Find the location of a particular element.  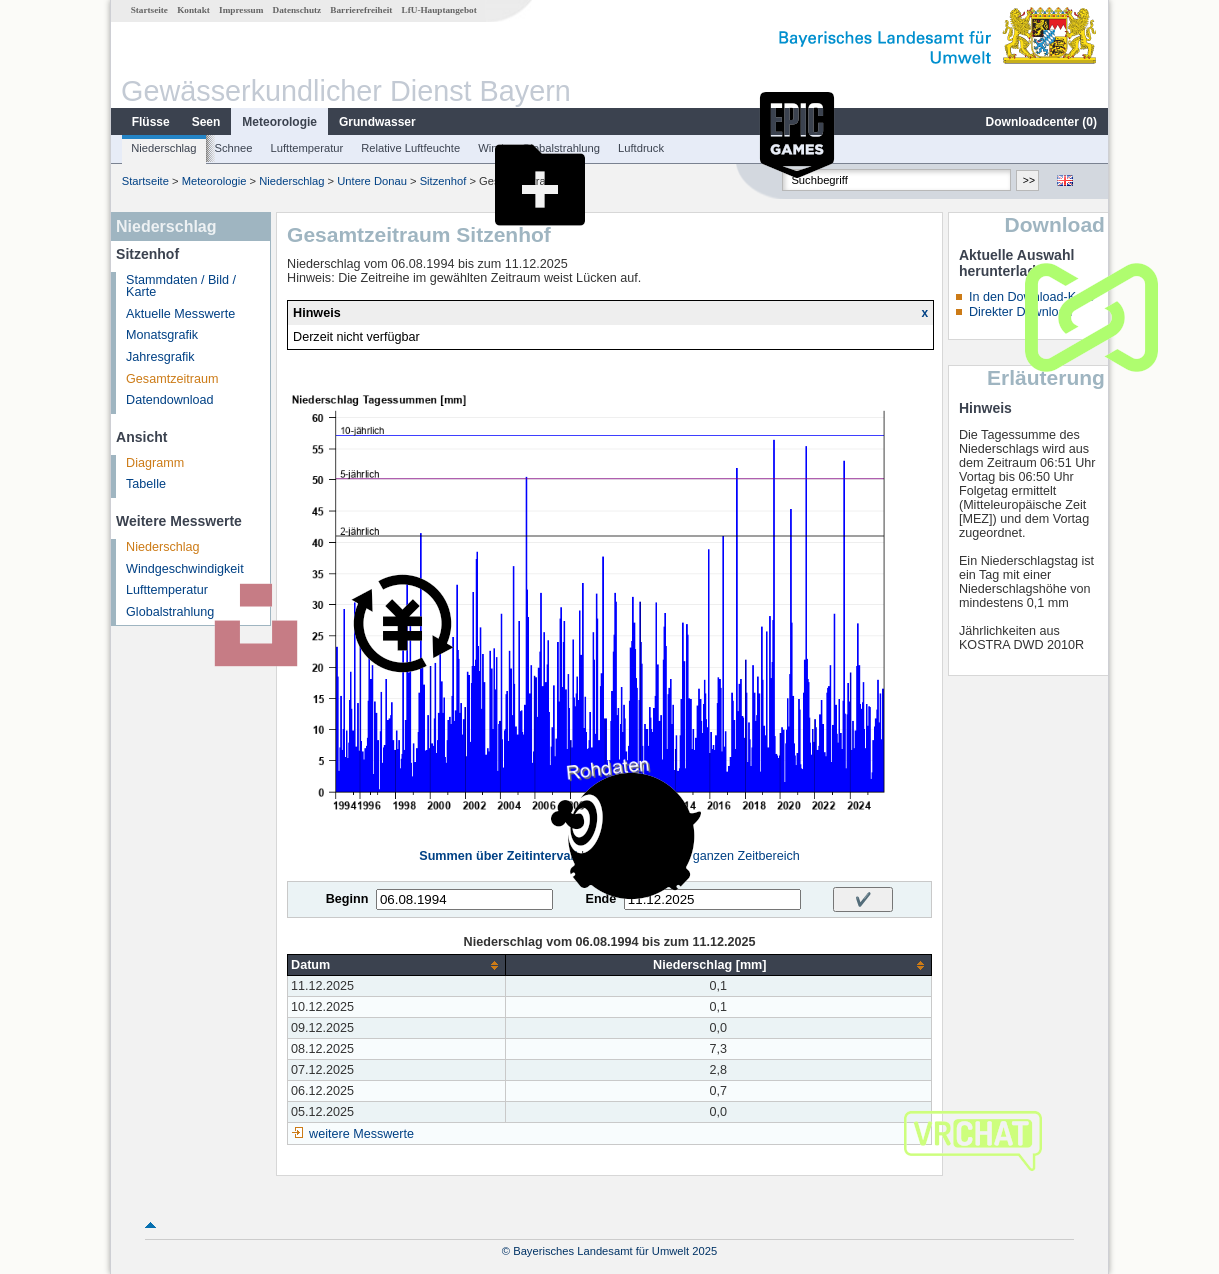

open unsplash to browse stock photos is located at coordinates (256, 625).